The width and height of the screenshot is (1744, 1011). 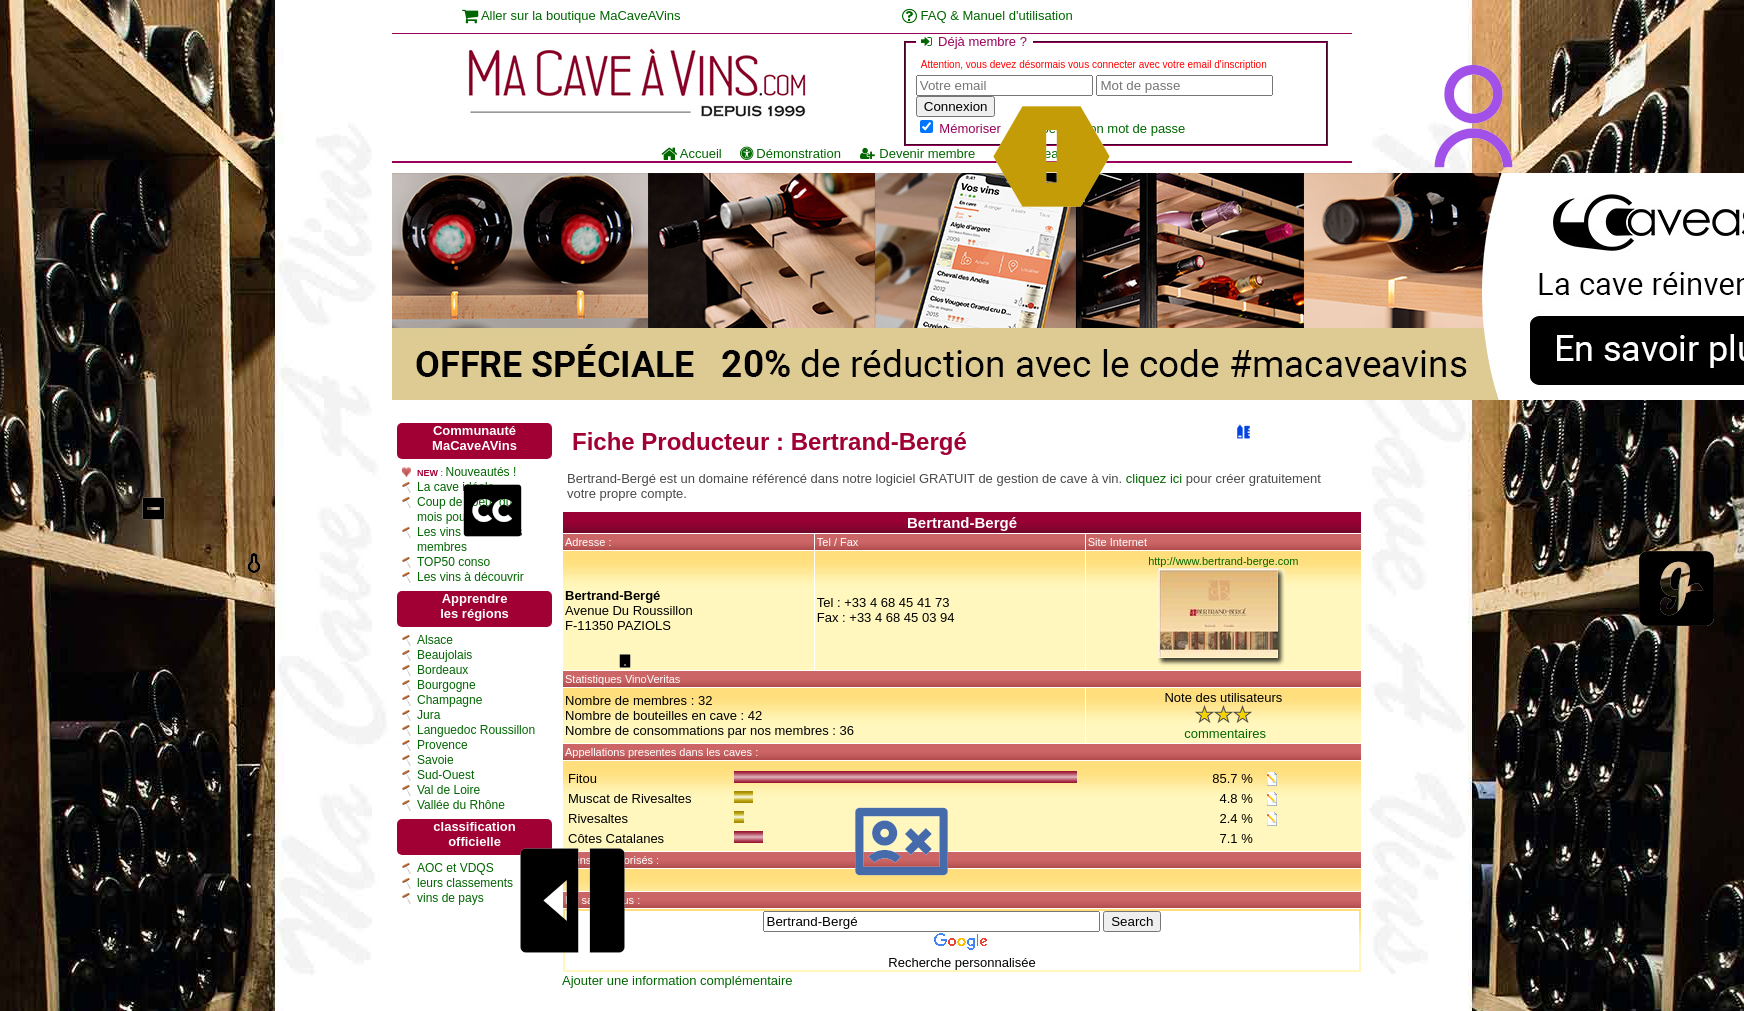 What do you see at coordinates (1676, 588) in the screenshot?
I see `glide app logo` at bounding box center [1676, 588].